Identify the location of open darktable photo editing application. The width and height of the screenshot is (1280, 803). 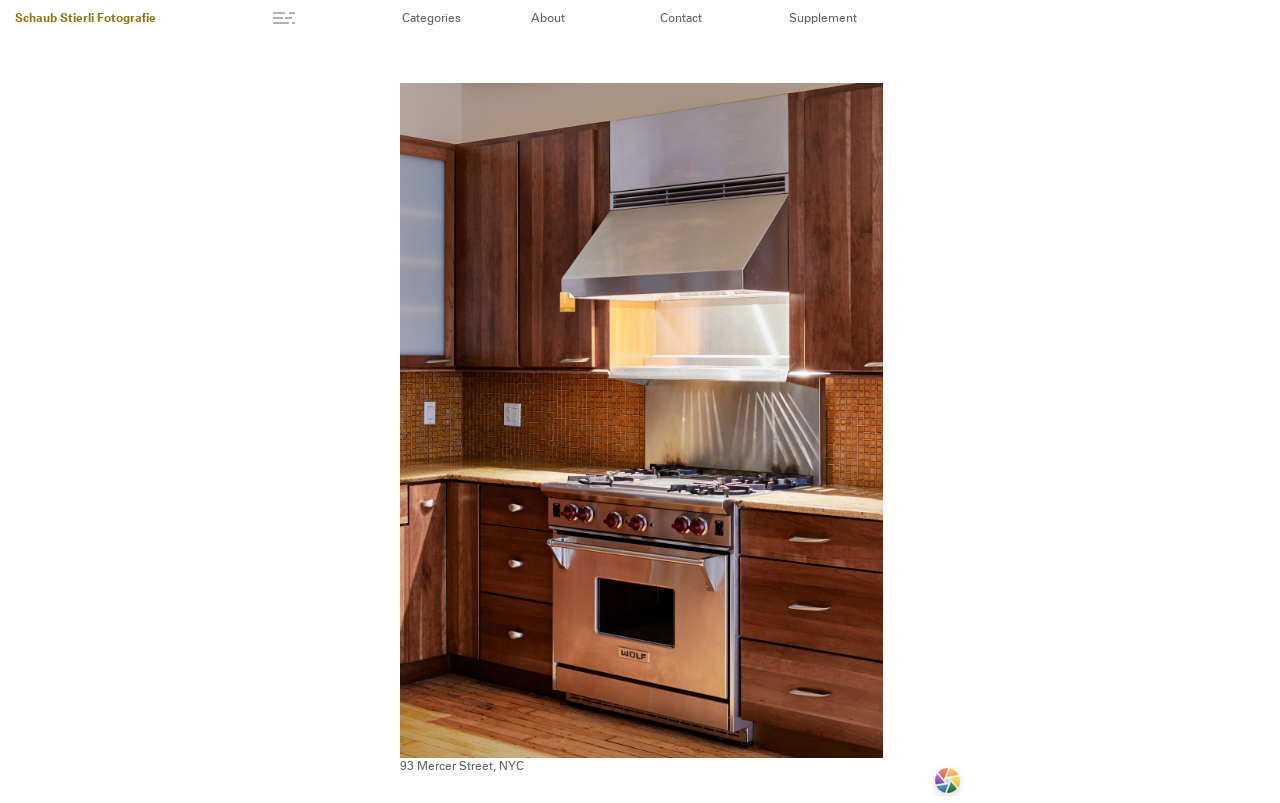
(947, 780).